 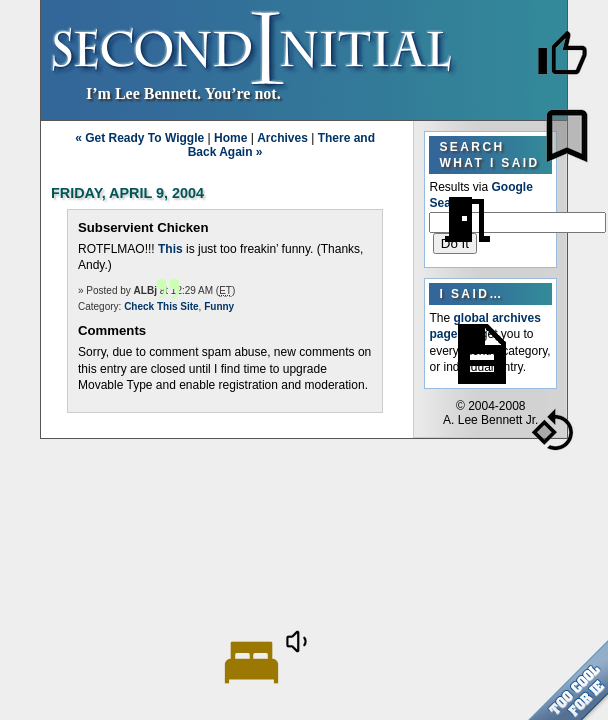 I want to click on bookmark this item, so click(x=567, y=136).